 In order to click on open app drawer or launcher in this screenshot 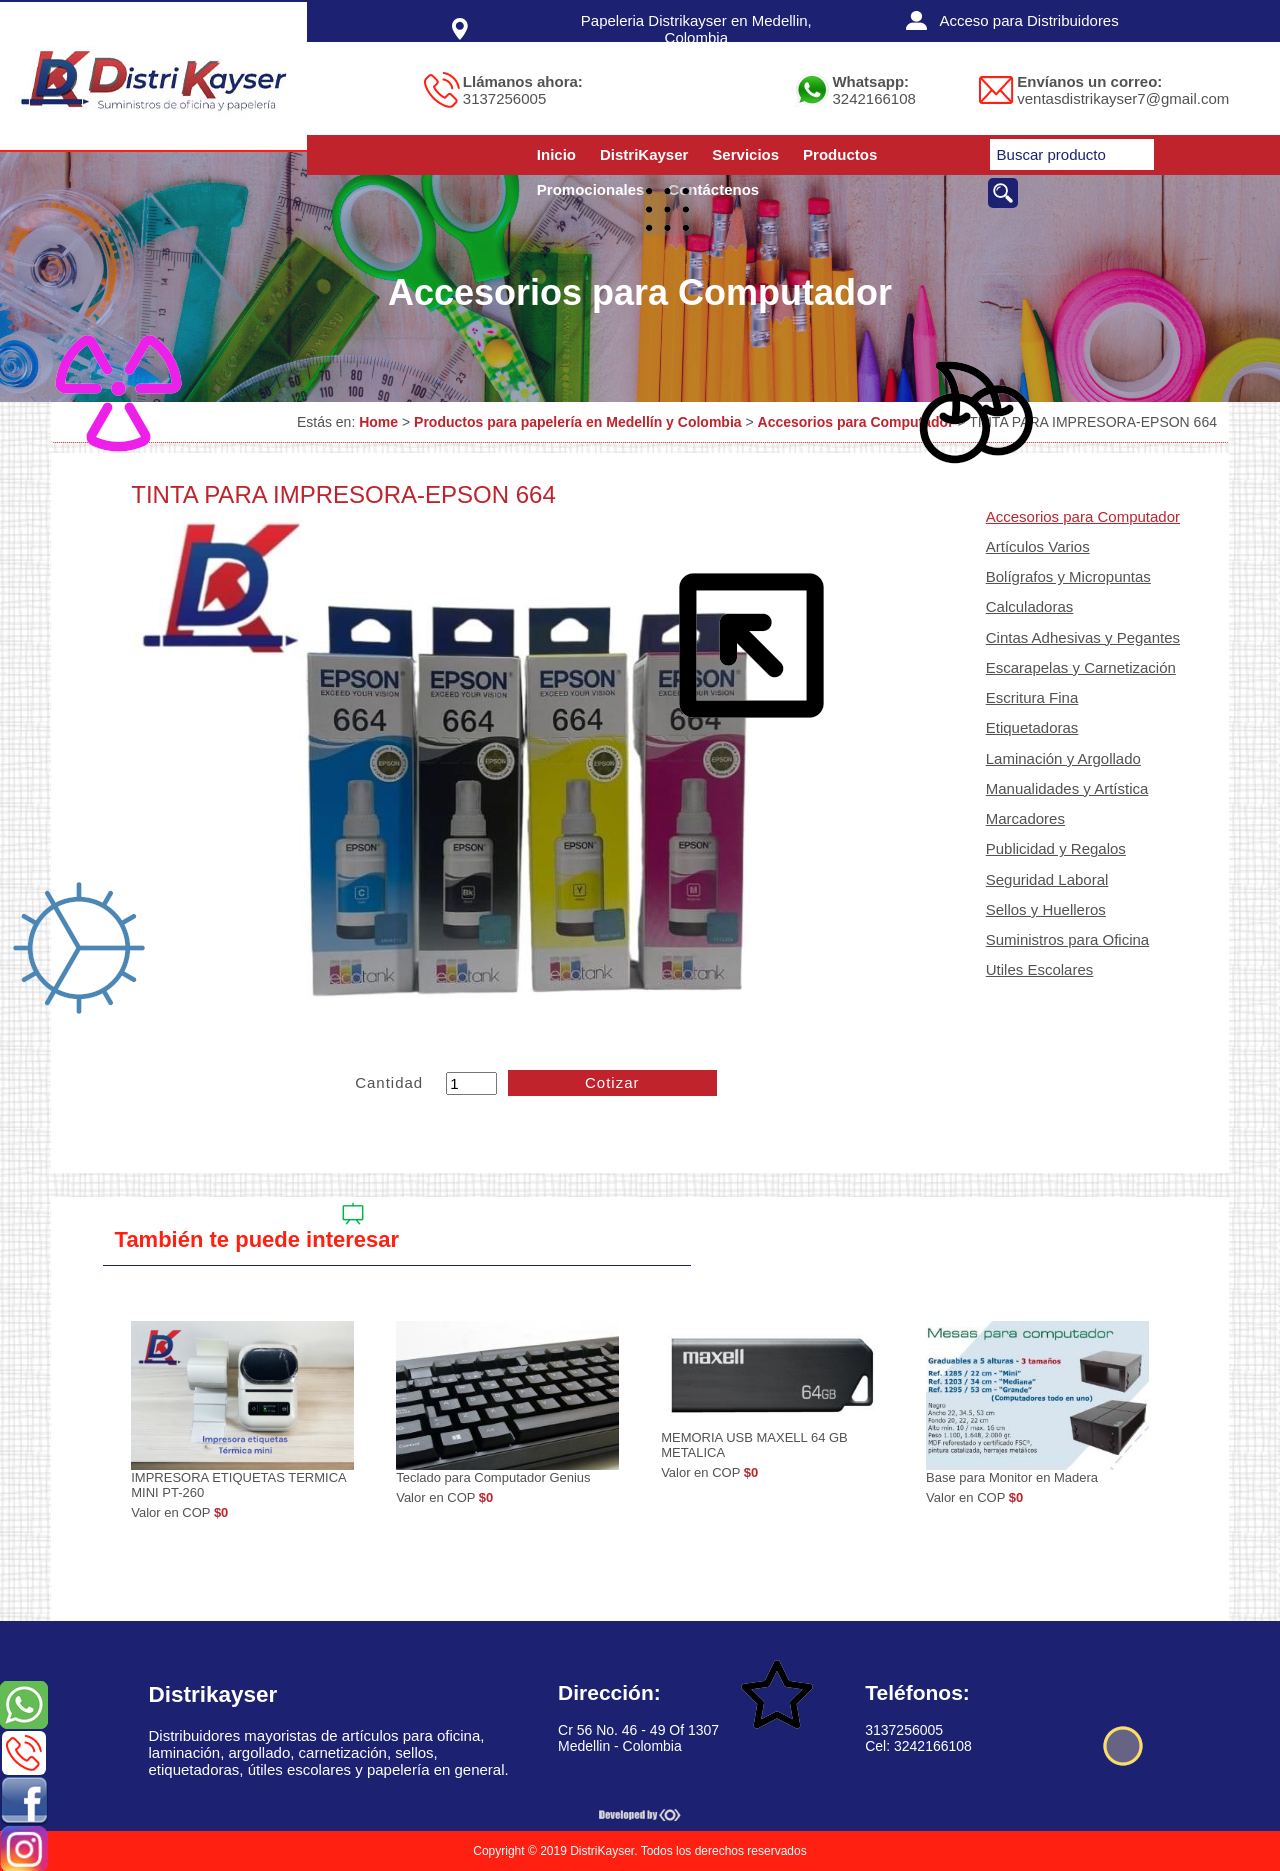, I will do `click(667, 209)`.